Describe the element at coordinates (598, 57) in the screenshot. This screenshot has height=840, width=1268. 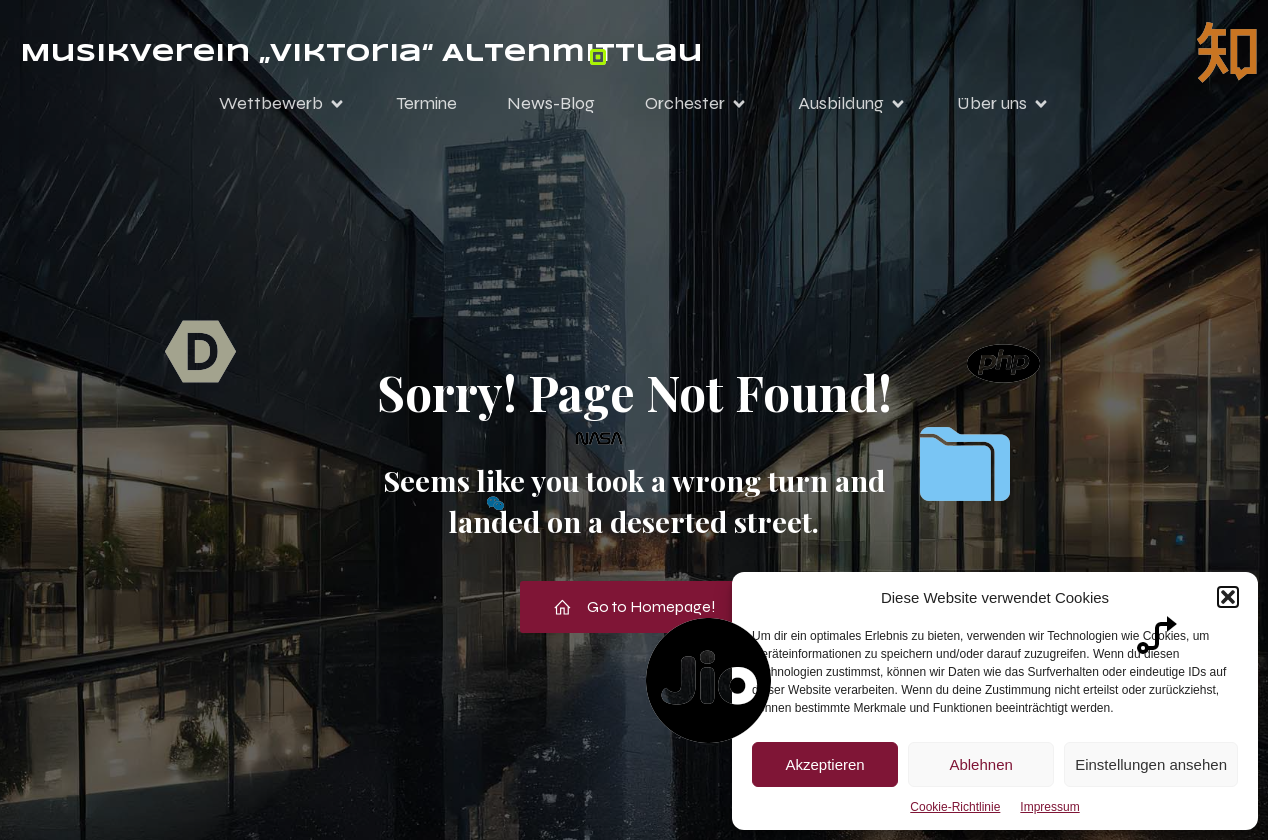
I see `open the Square payment app` at that location.